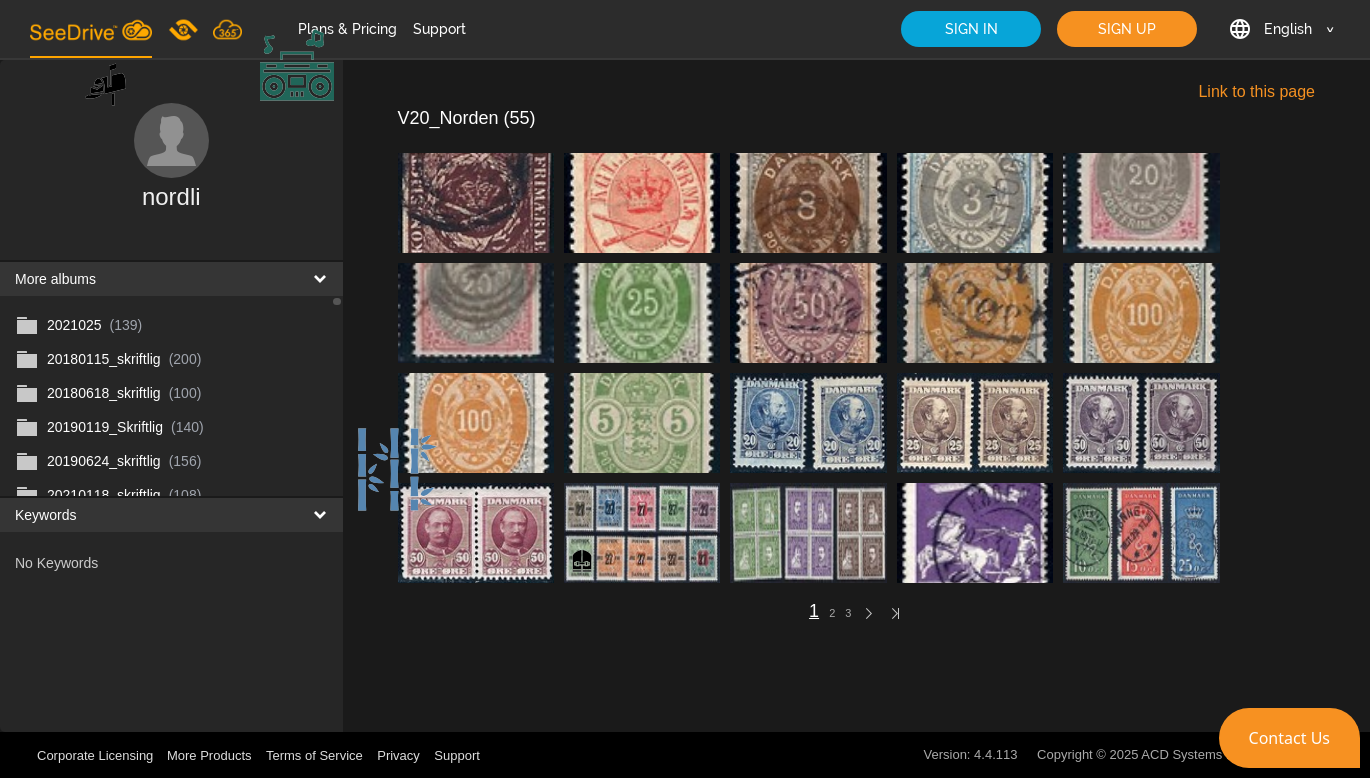 This screenshot has width=1370, height=778. I want to click on a locked or inaccessible area in a game, so click(582, 560).